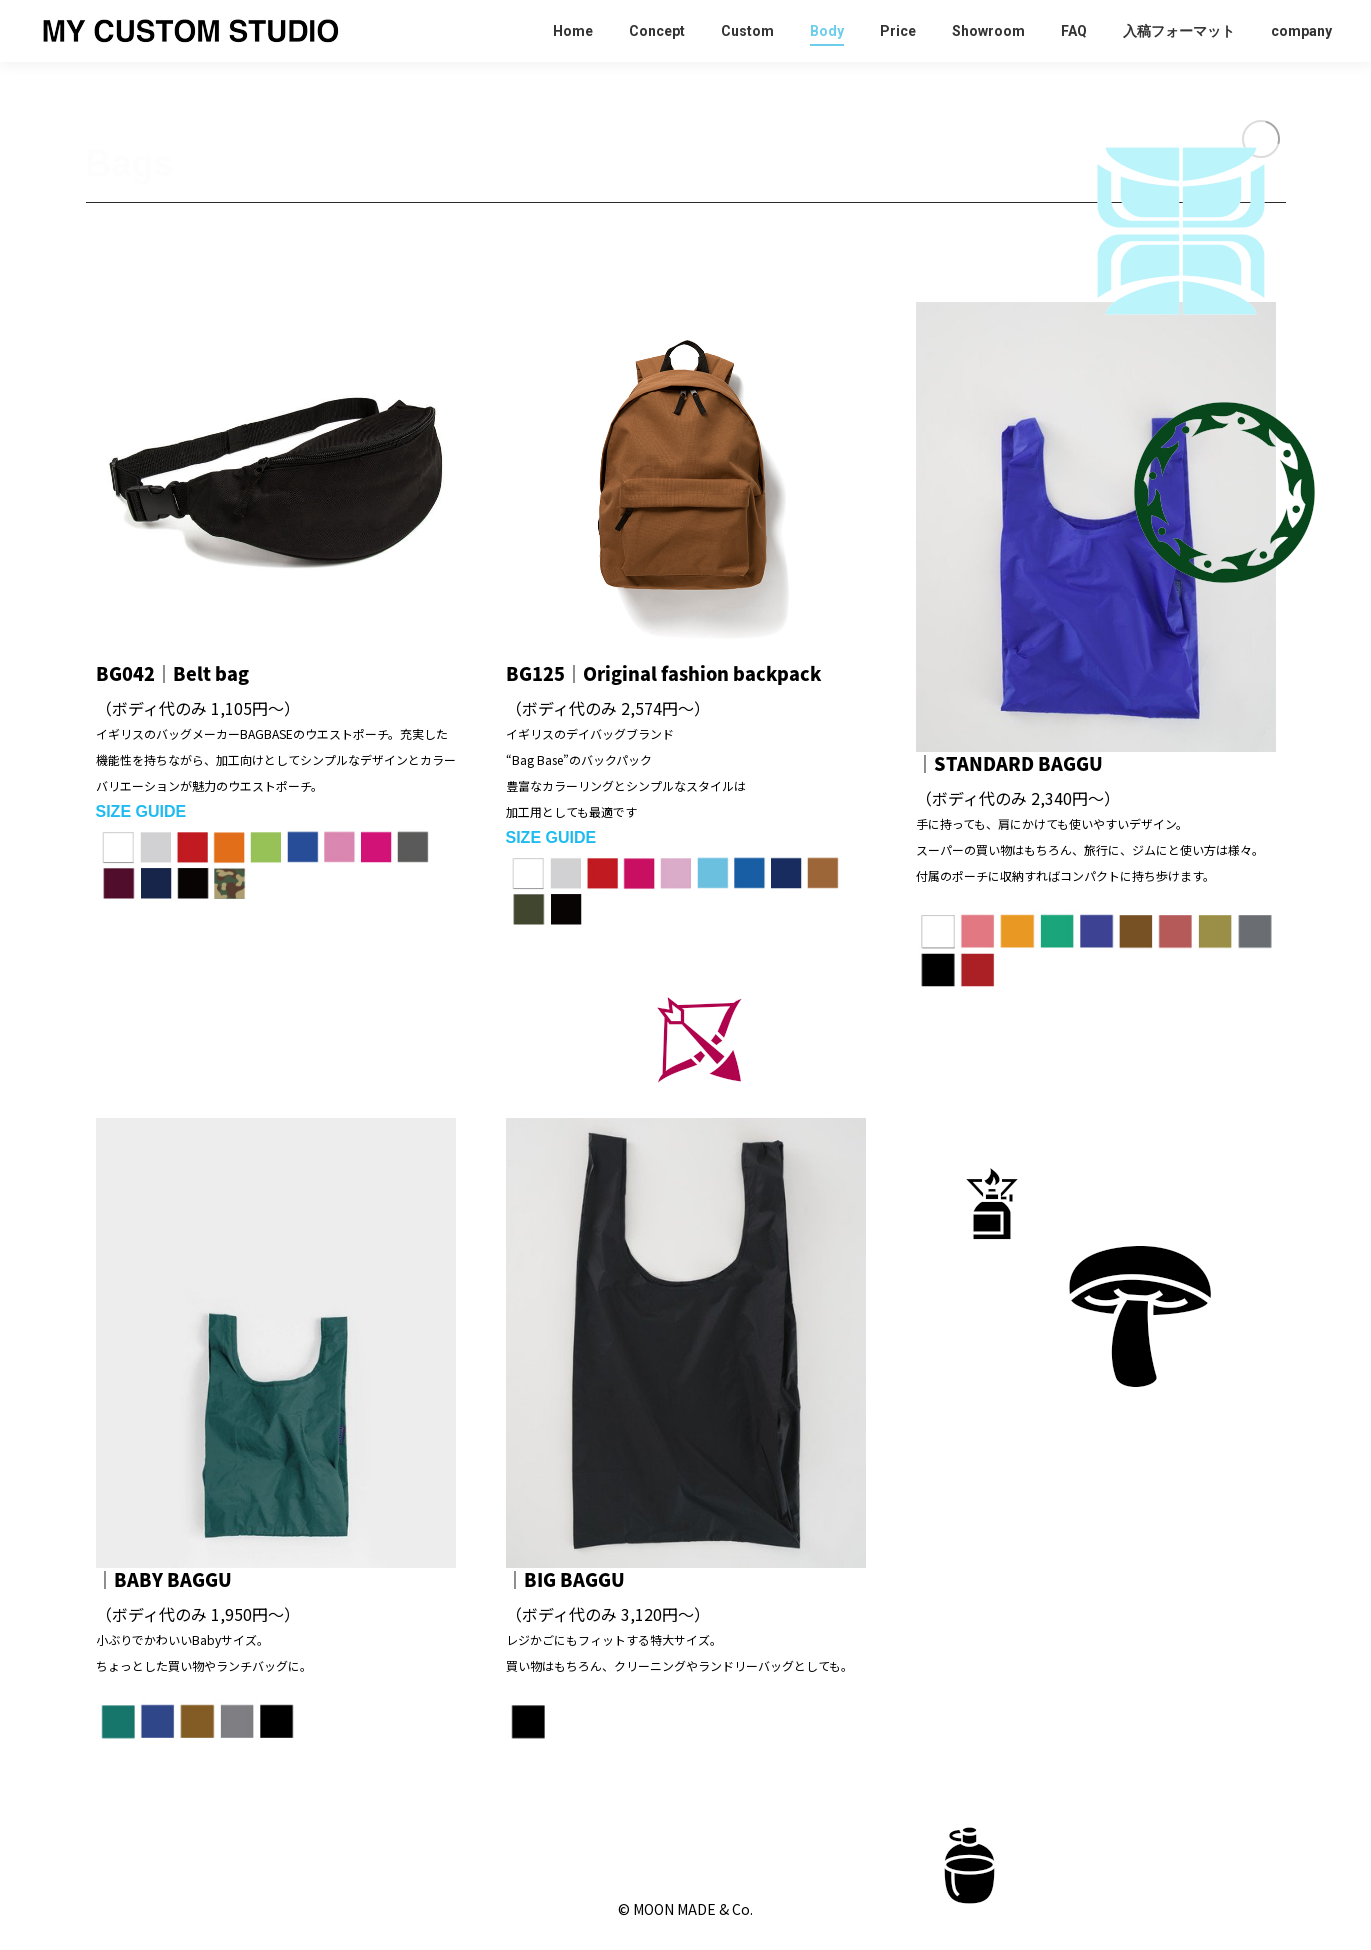 The width and height of the screenshot is (1371, 1950). Describe the element at coordinates (1140, 1315) in the screenshot. I see `mushroom ingredient or item in a game inventory` at that location.